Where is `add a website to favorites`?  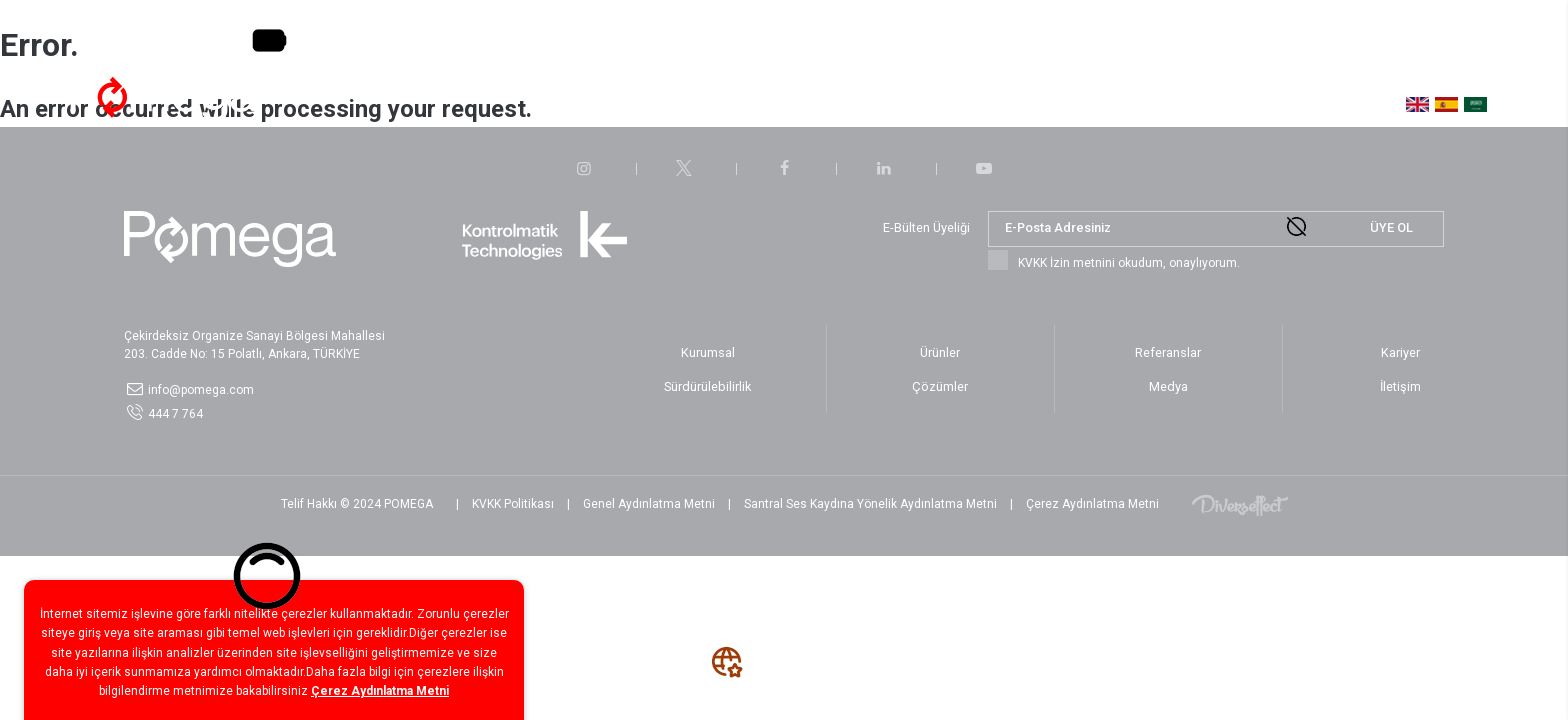 add a website to favorites is located at coordinates (726, 661).